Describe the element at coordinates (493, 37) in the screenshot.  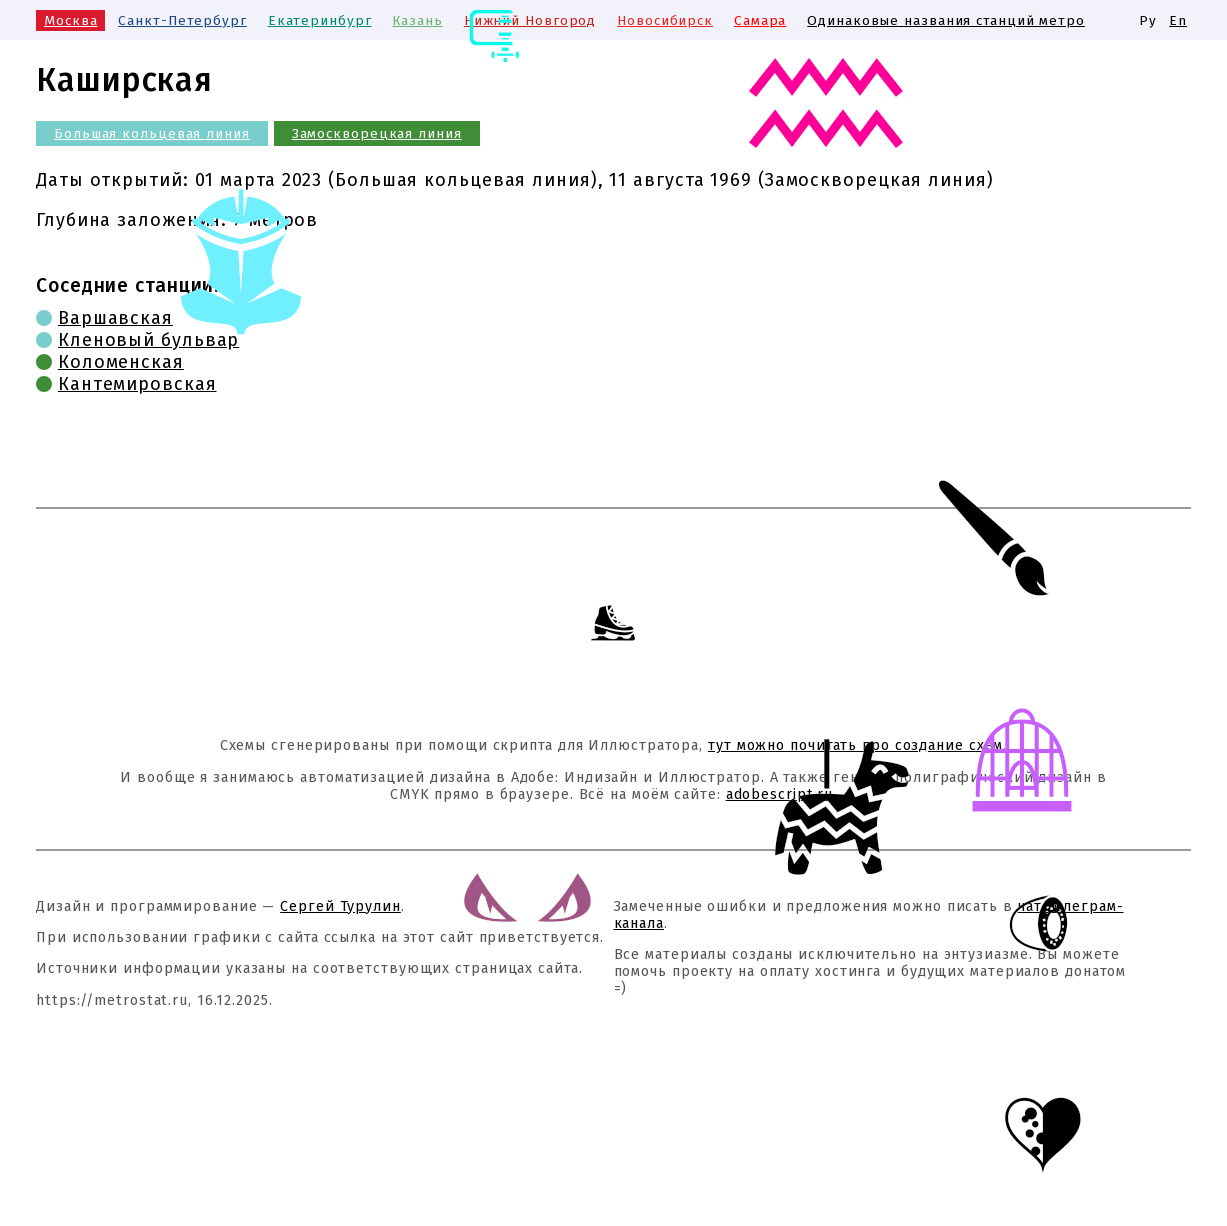
I see `clamp or secure an object in place` at that location.